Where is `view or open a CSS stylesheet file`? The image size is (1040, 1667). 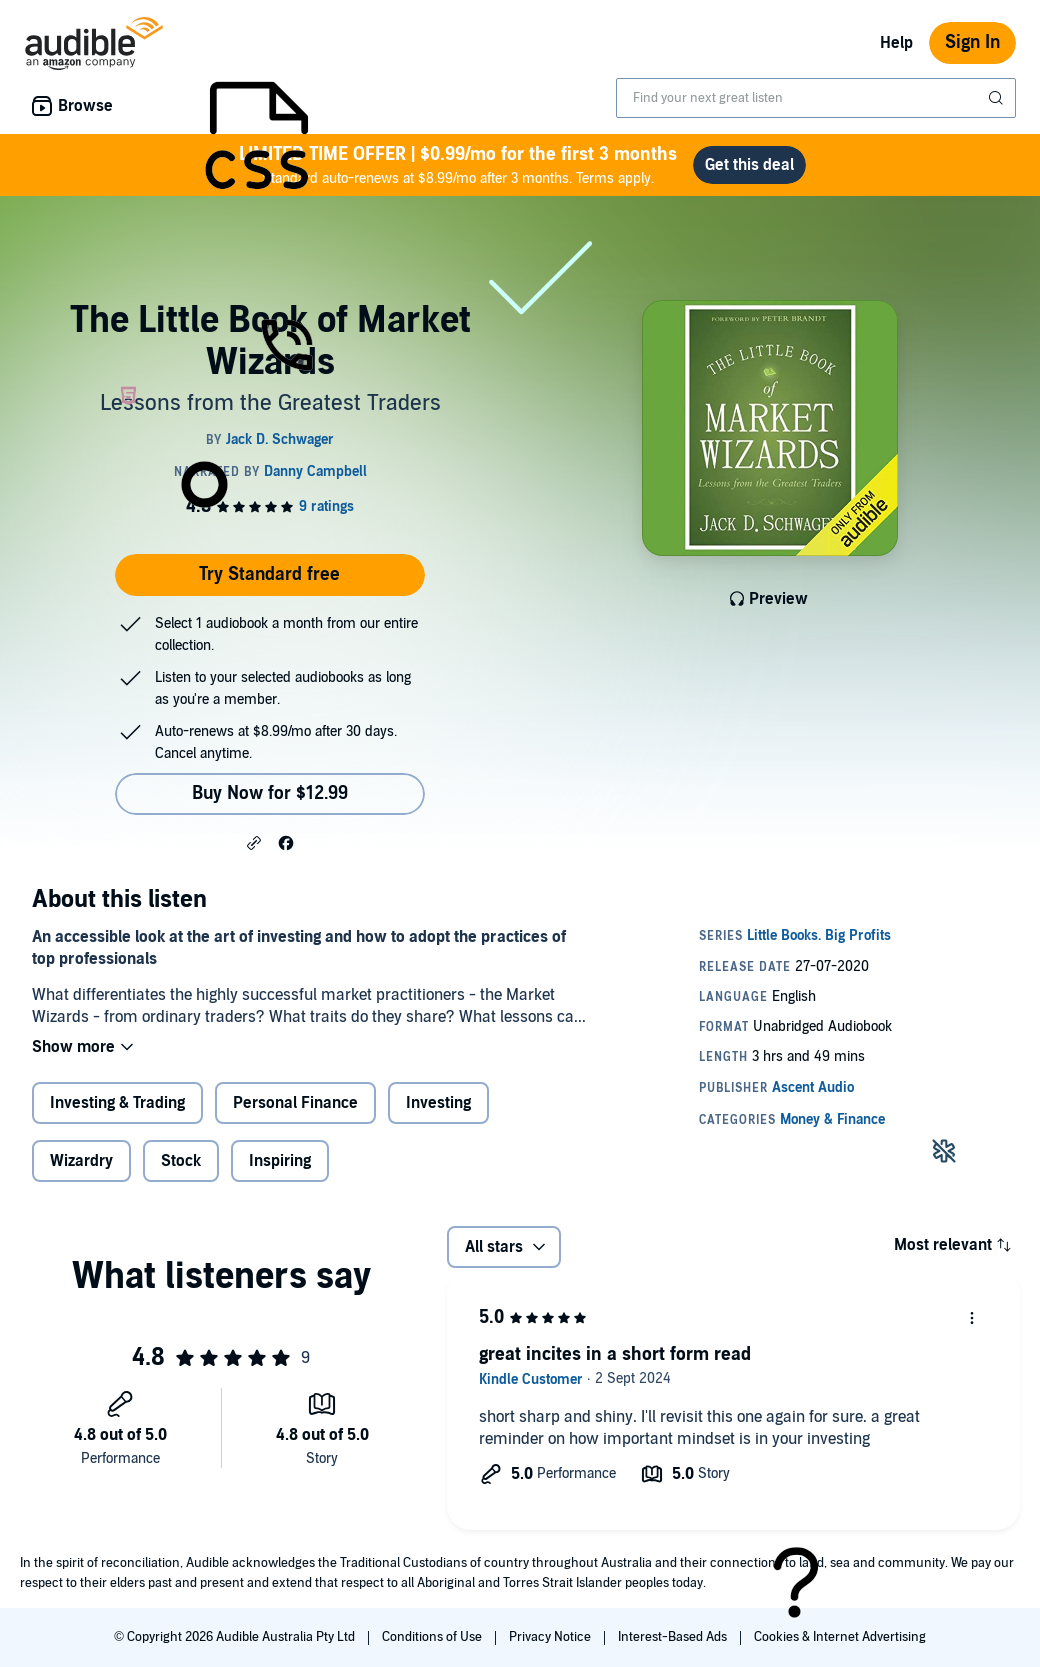 view or open a CSS stylesheet file is located at coordinates (259, 140).